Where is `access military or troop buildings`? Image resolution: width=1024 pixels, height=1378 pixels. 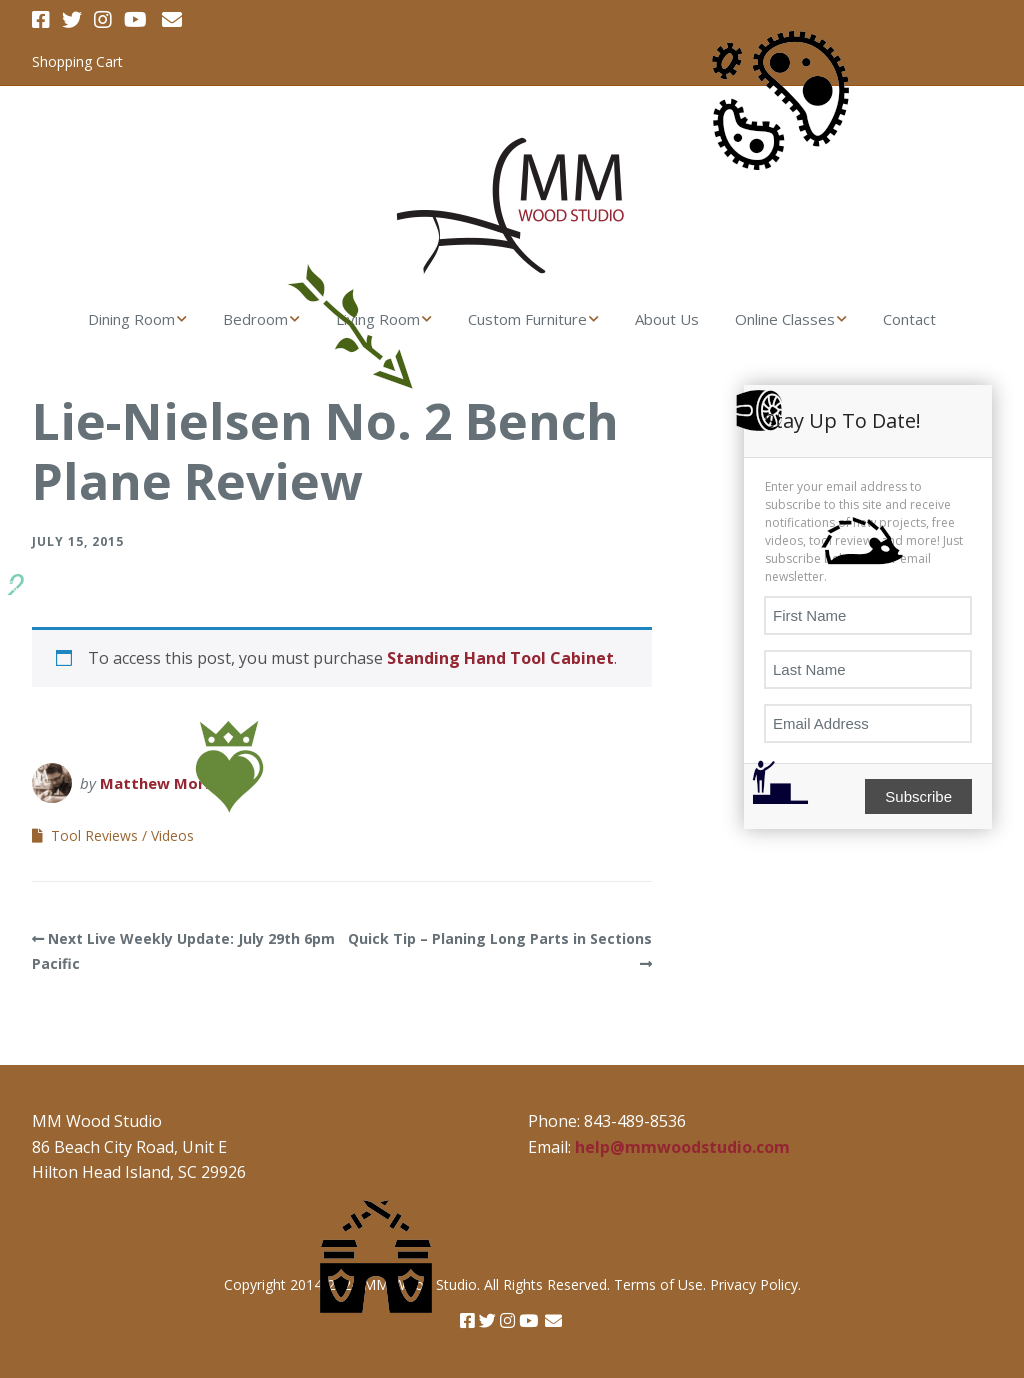 access military or troop buildings is located at coordinates (376, 1257).